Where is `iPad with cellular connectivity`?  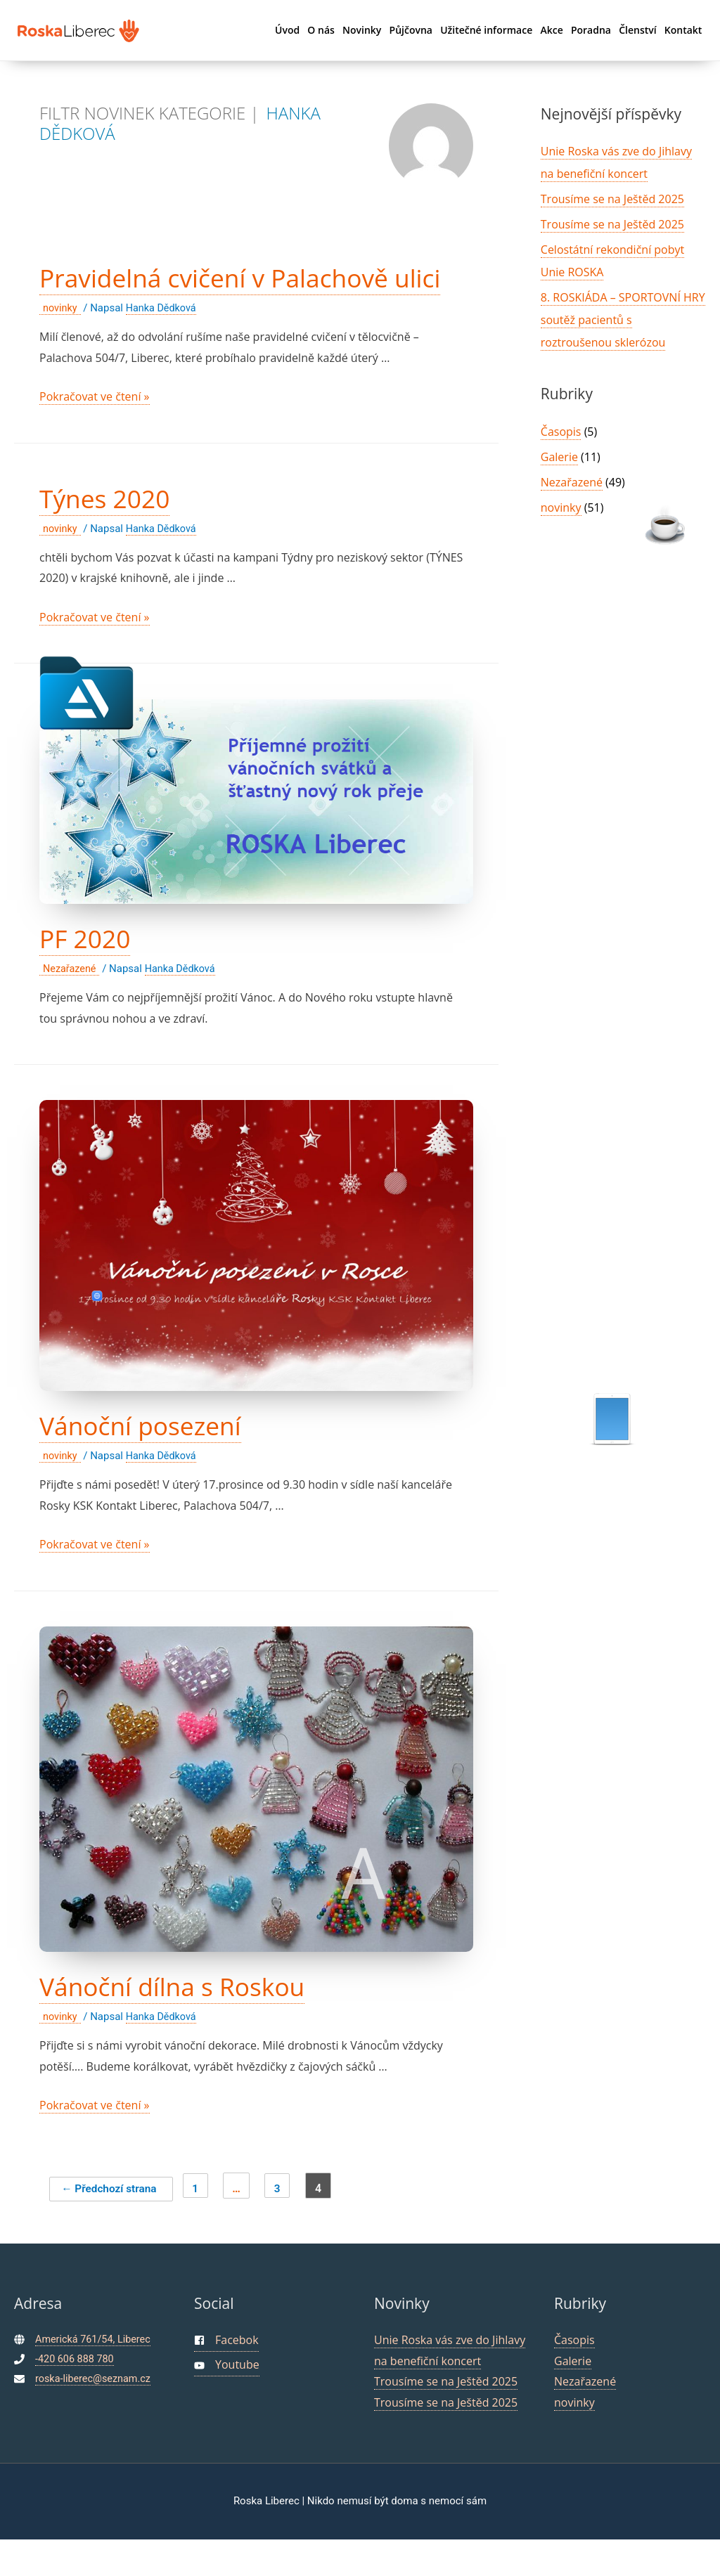
iPad with cellular connectivity is located at coordinates (612, 1418).